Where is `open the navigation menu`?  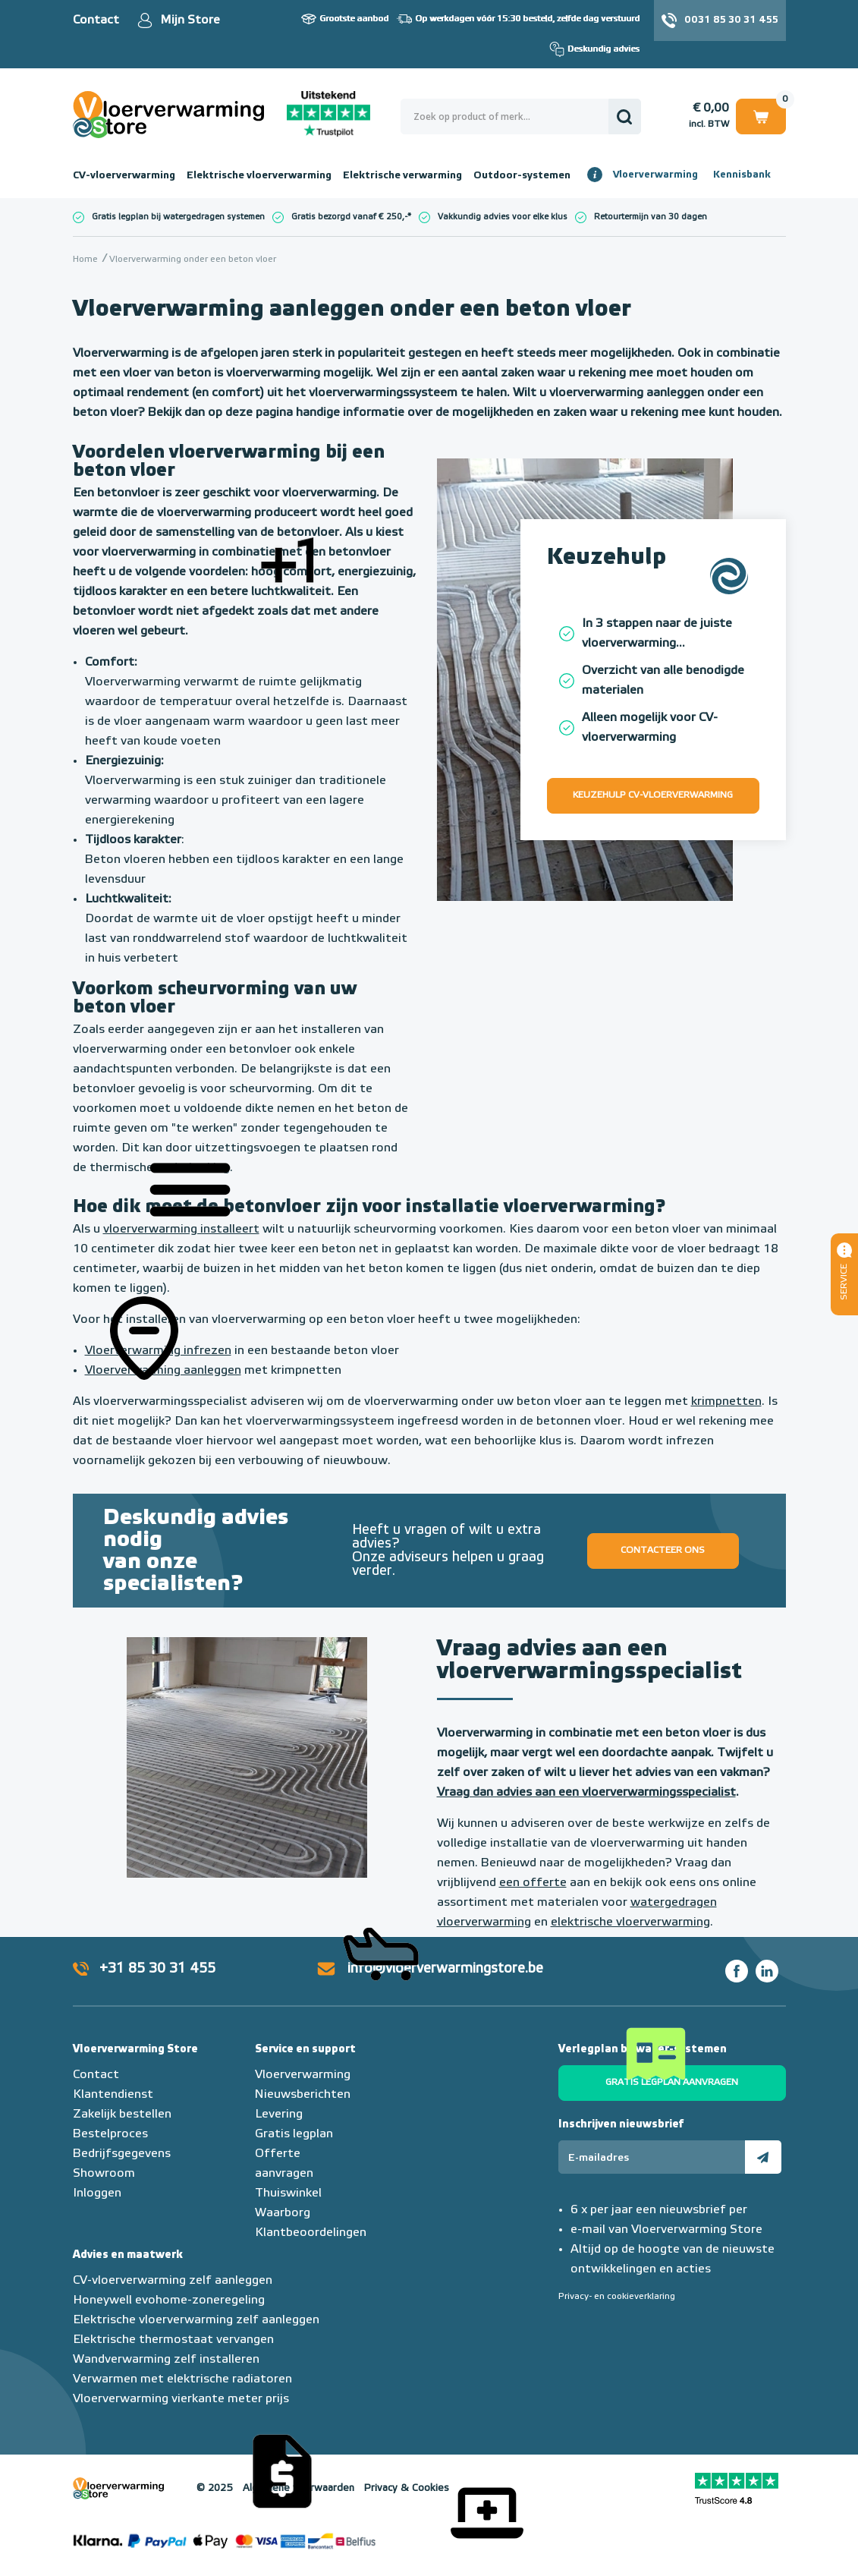 open the navigation menu is located at coordinates (190, 1189).